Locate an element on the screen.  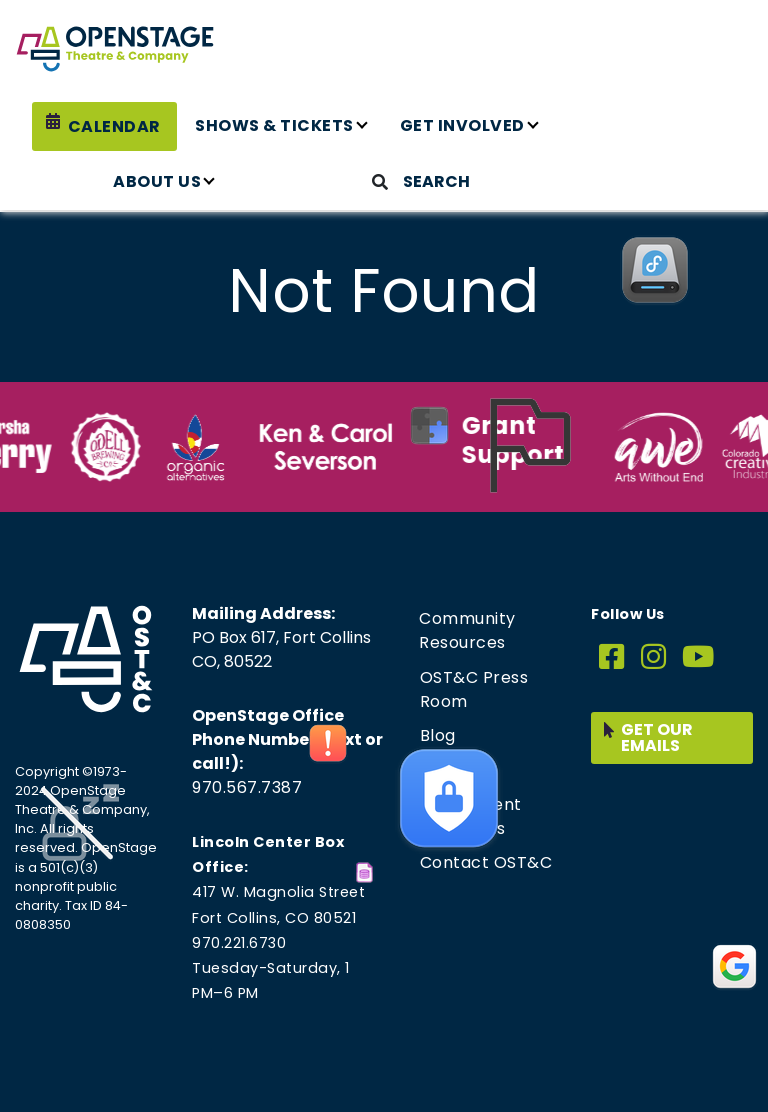
indicates an error has occurred is located at coordinates (328, 744).